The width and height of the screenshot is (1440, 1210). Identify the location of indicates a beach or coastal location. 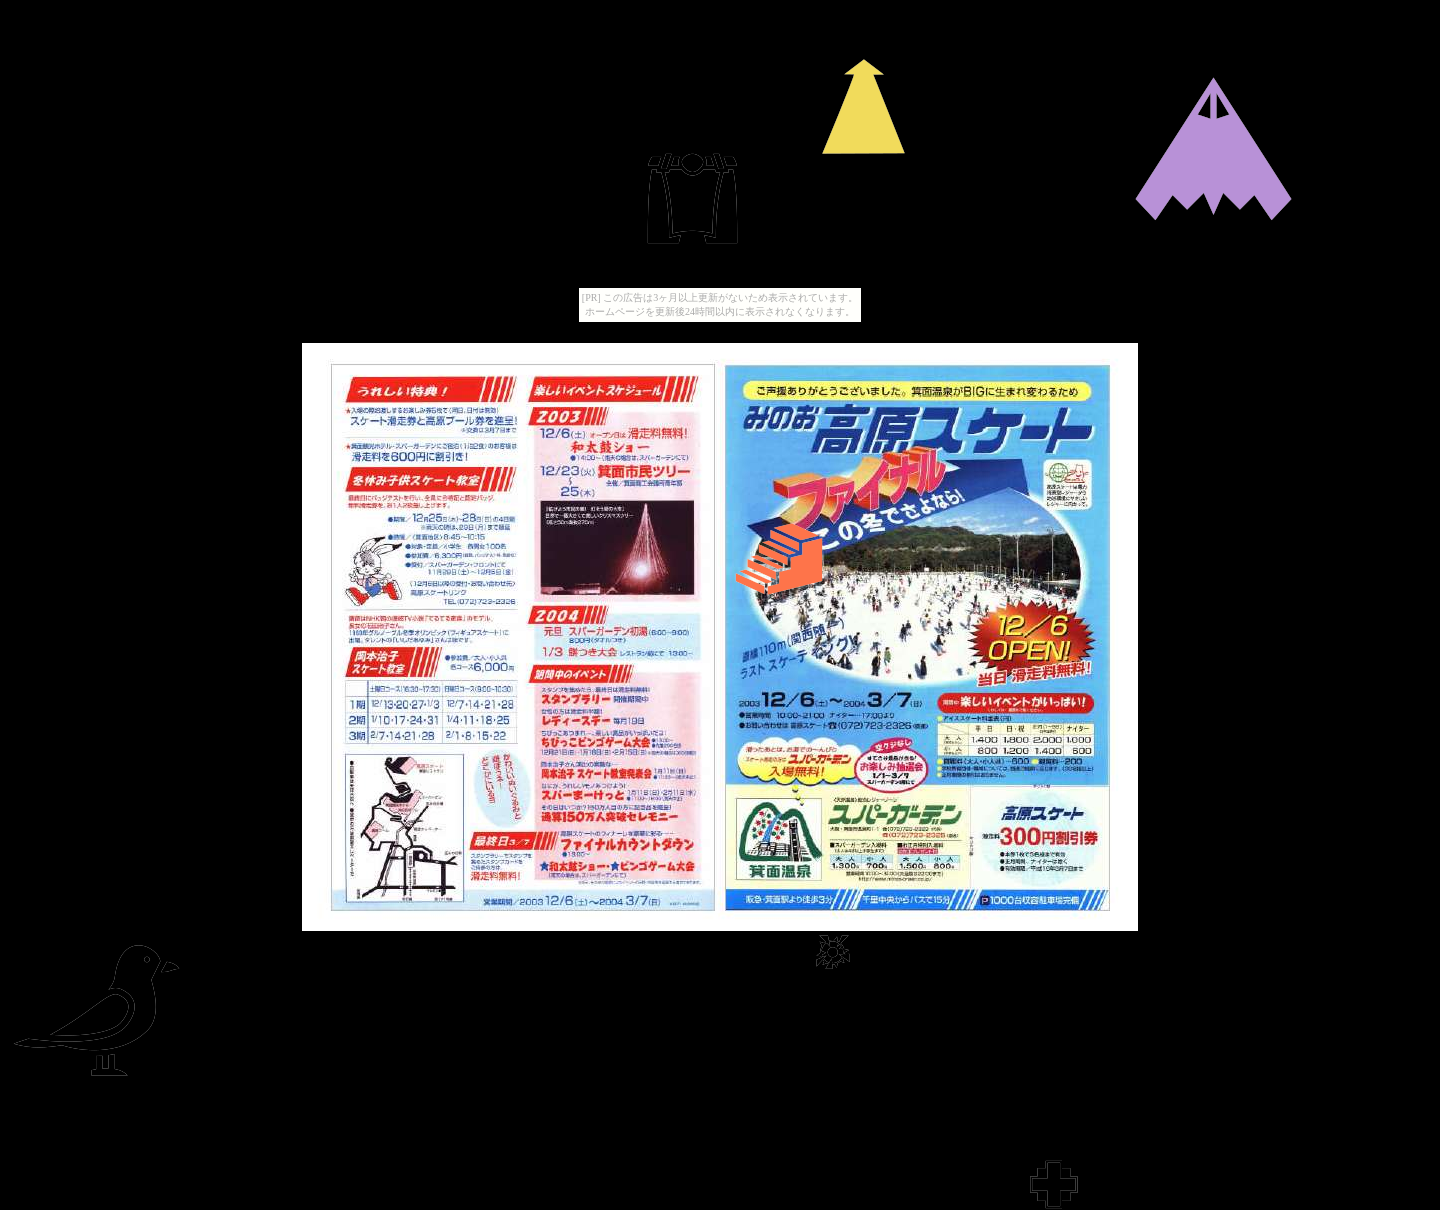
(96, 1010).